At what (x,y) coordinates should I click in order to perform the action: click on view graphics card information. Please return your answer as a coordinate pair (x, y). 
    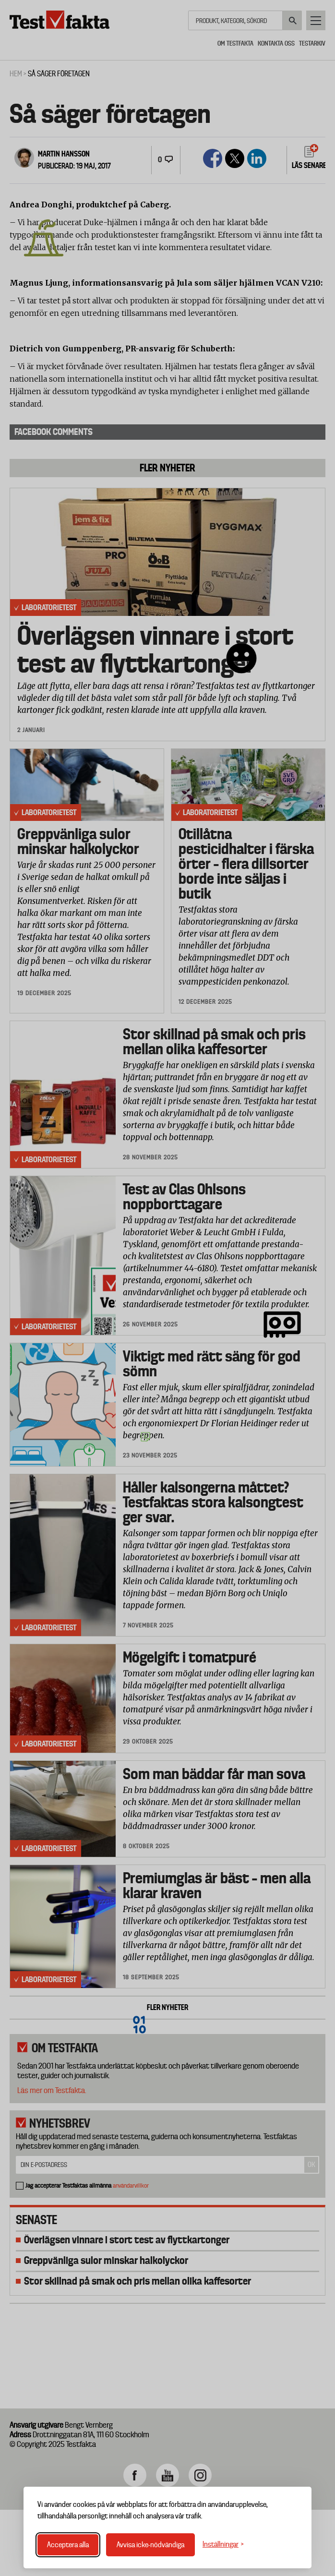
    Looking at the image, I should click on (282, 1324).